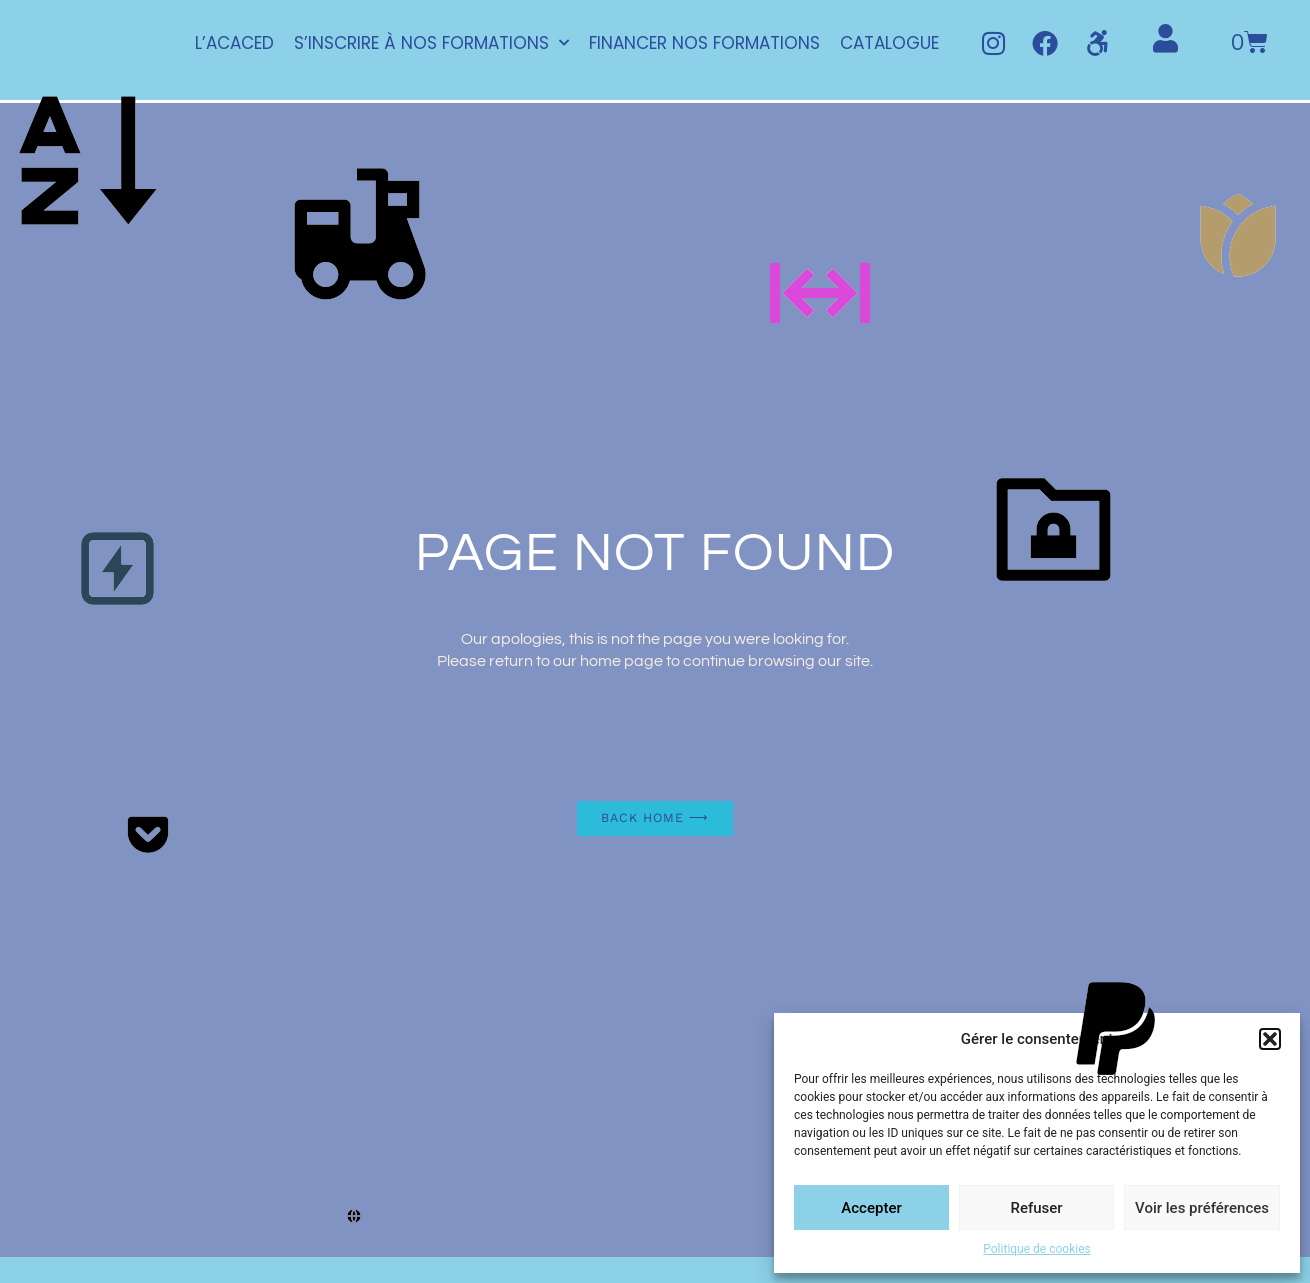 This screenshot has width=1310, height=1283. I want to click on locate nearby AED (automated external defibrillator), so click(117, 568).